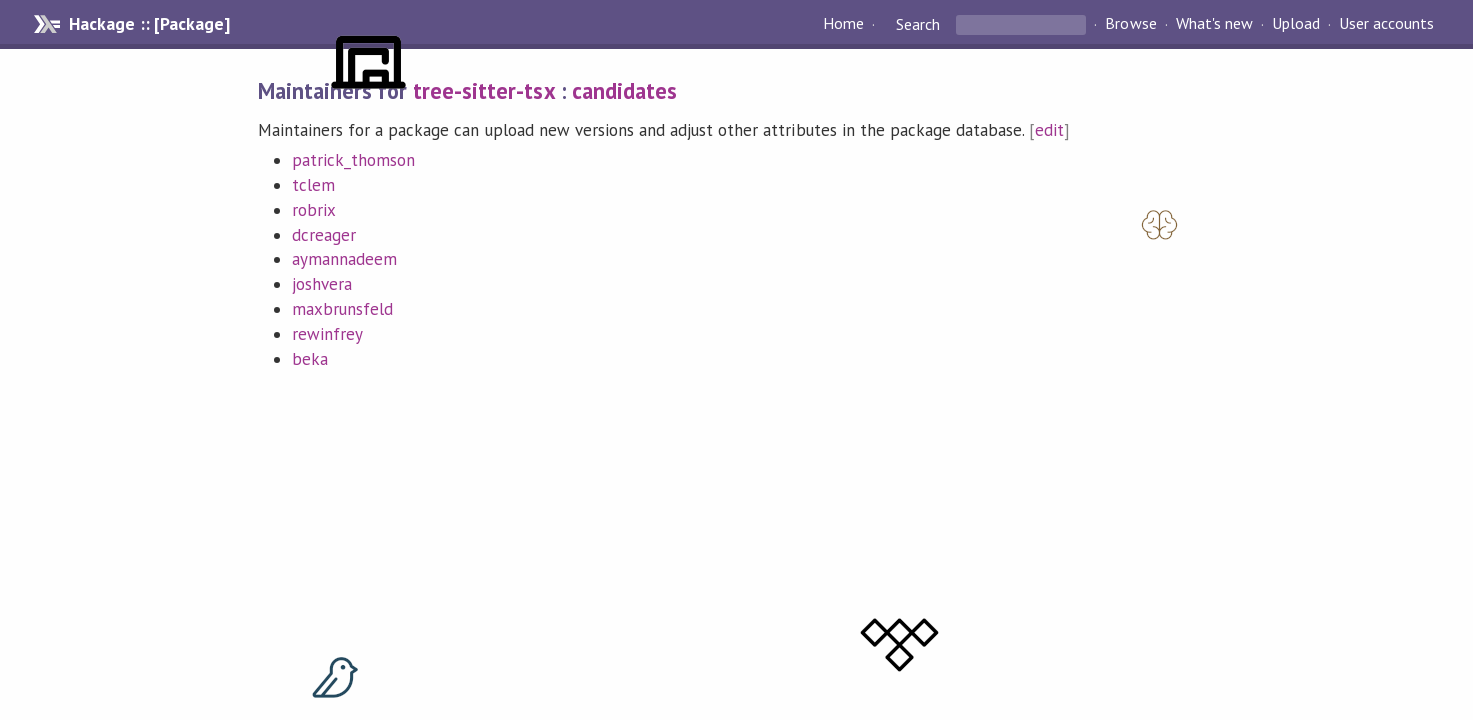 This screenshot has height=720, width=1473. What do you see at coordinates (368, 63) in the screenshot?
I see `open whiteboard or presentation mode` at bounding box center [368, 63].